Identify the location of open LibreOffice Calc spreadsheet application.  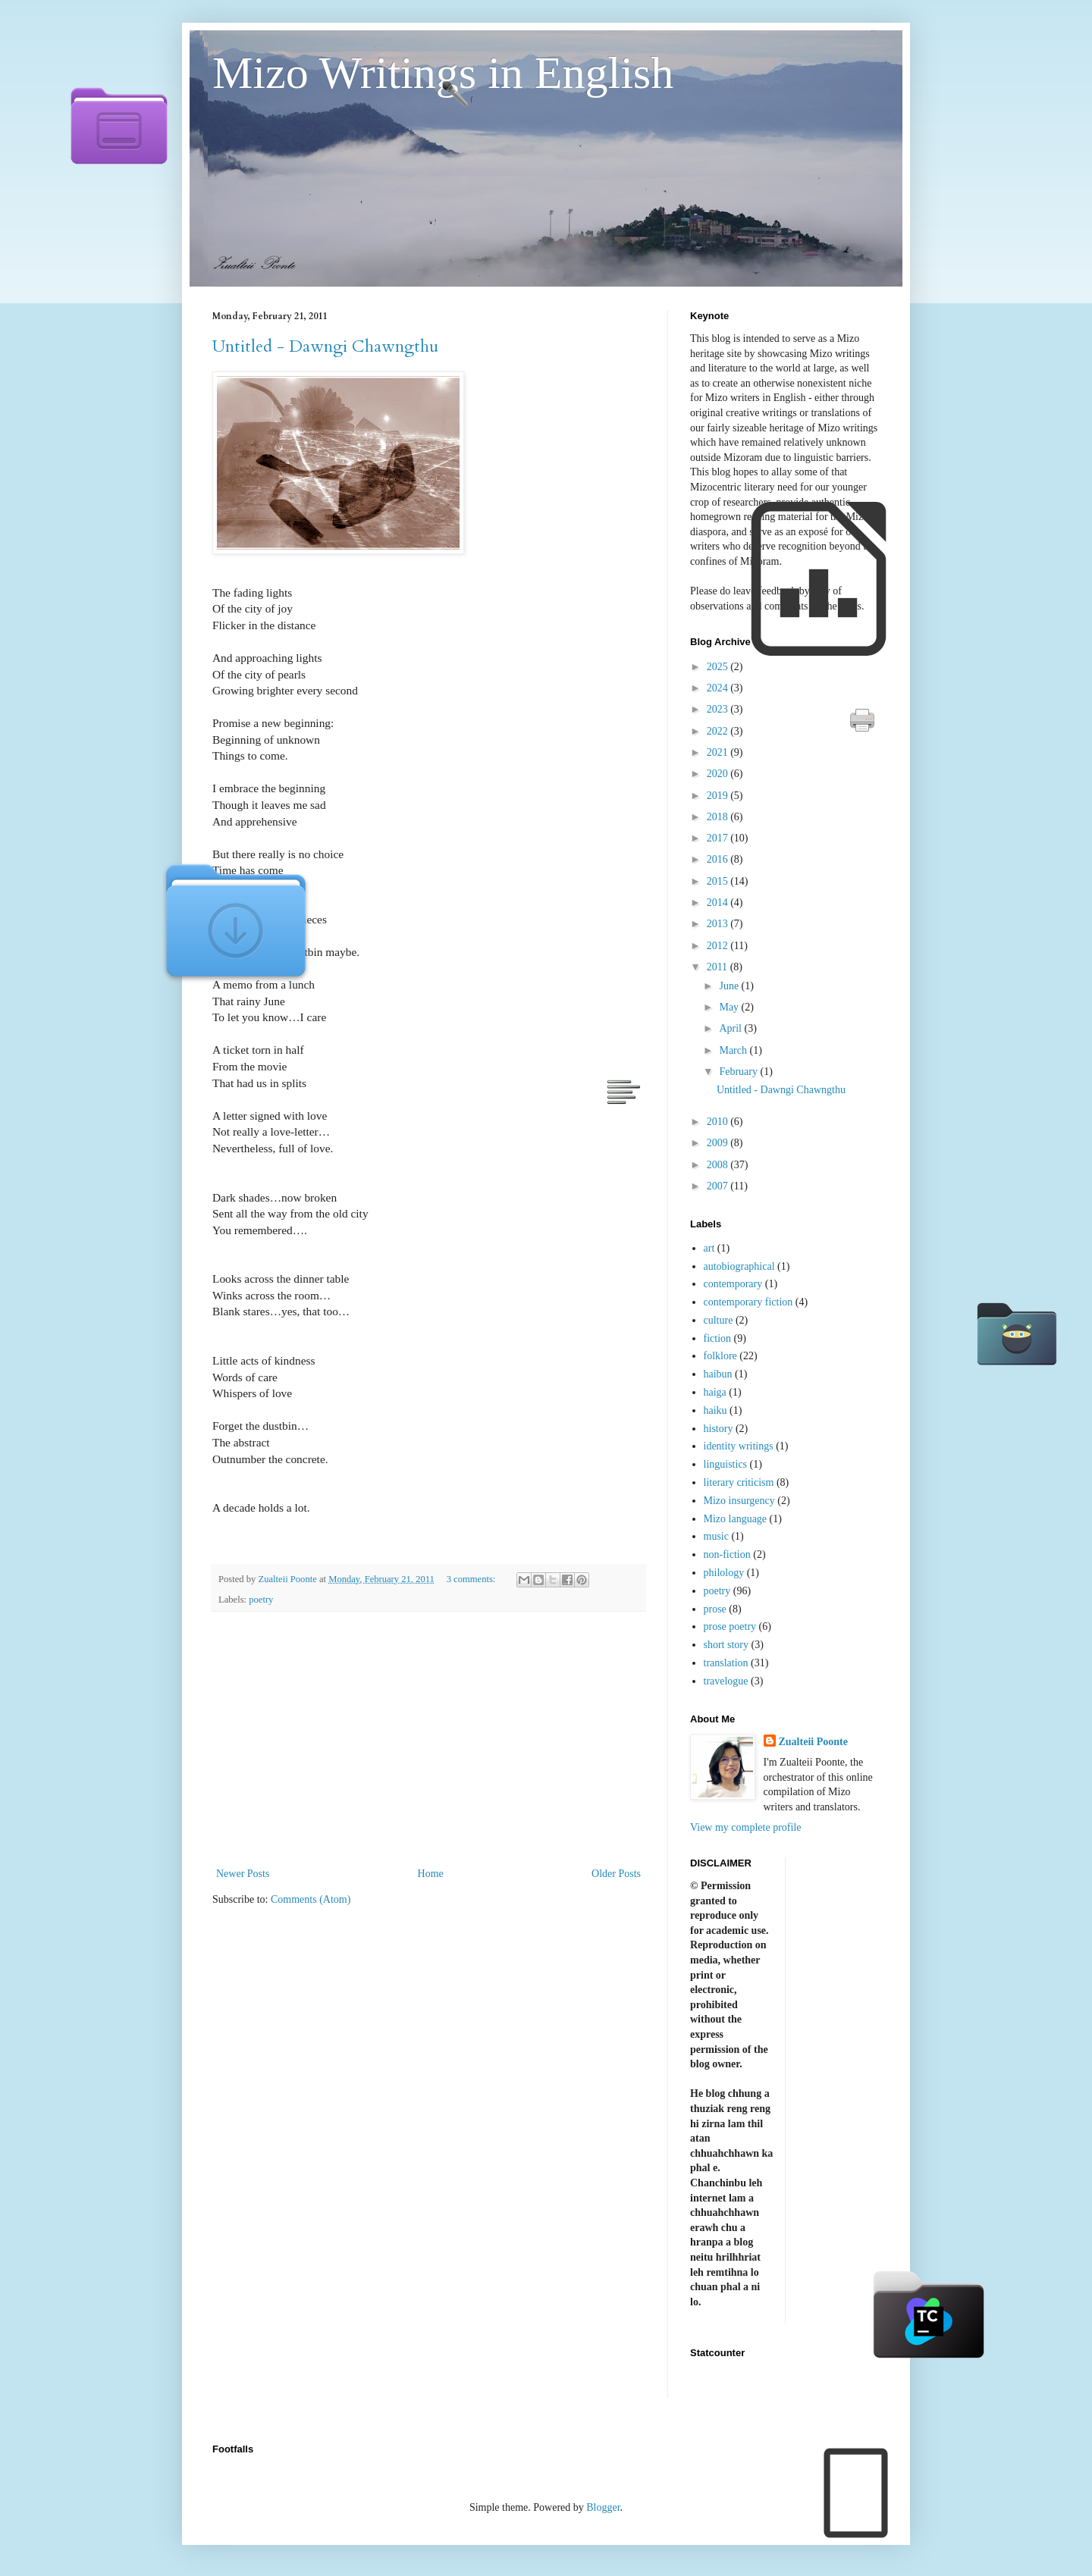
(818, 578).